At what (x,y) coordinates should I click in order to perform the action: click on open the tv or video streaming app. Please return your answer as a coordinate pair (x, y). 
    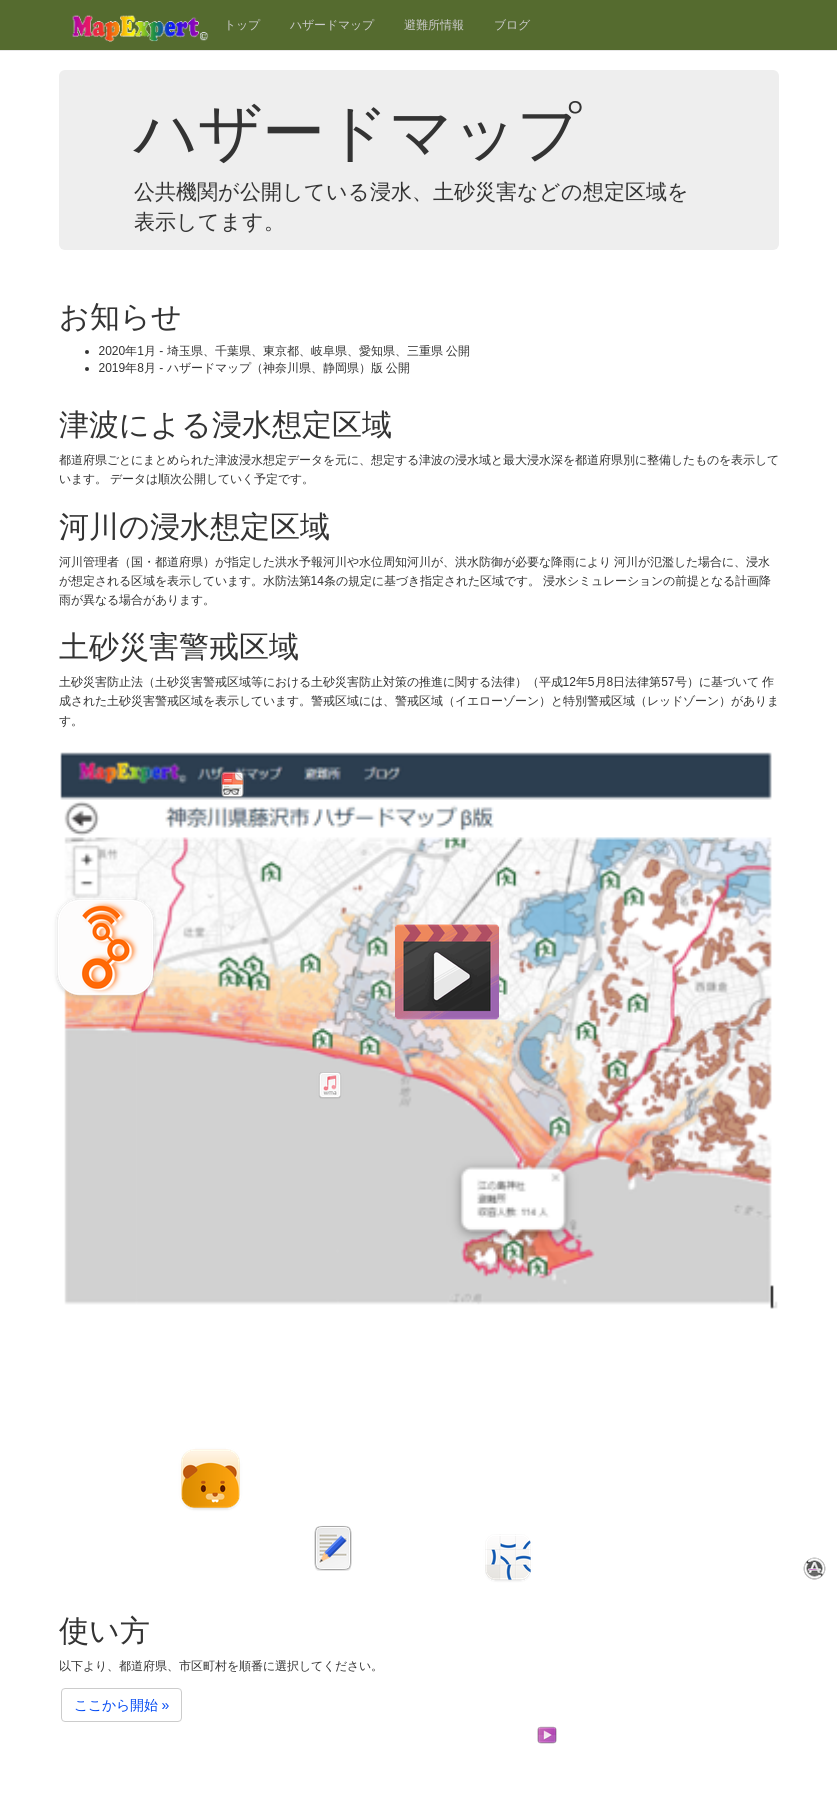
    Looking at the image, I should click on (447, 972).